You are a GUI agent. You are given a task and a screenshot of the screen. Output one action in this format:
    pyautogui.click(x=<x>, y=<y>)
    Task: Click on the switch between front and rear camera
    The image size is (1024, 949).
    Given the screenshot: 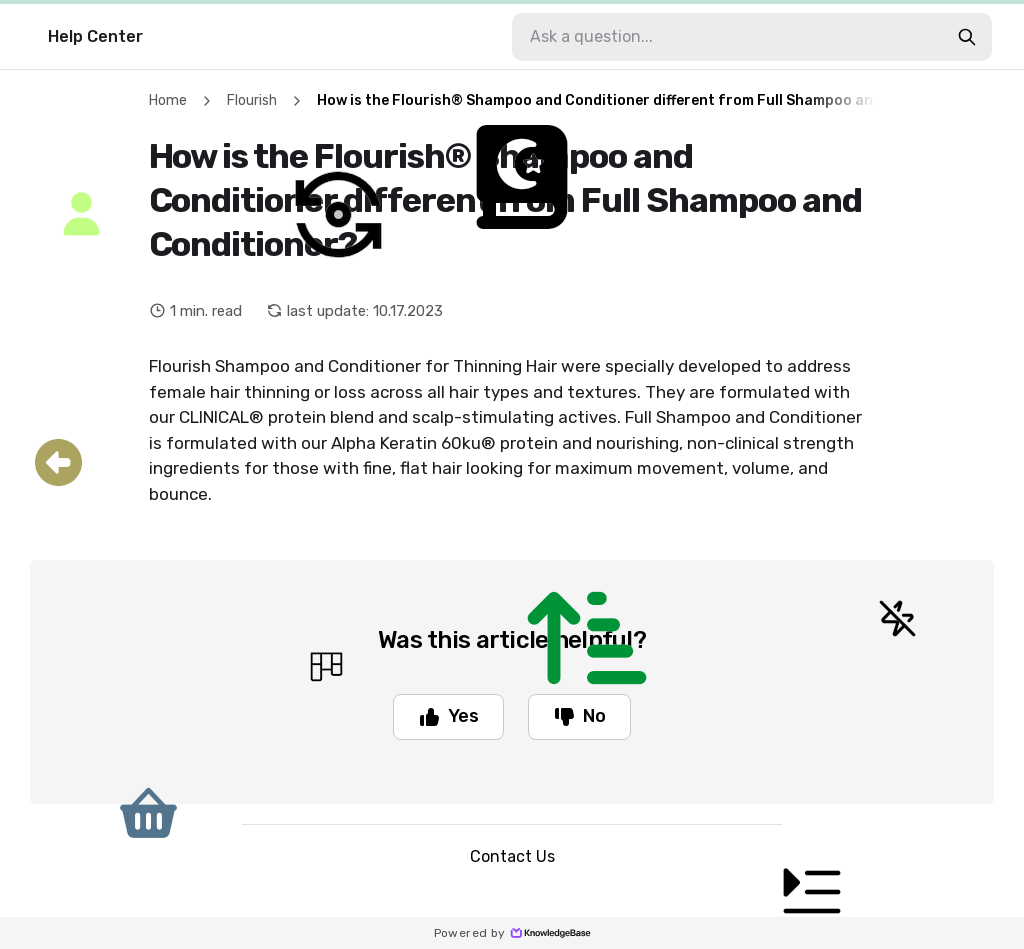 What is the action you would take?
    pyautogui.click(x=338, y=214)
    